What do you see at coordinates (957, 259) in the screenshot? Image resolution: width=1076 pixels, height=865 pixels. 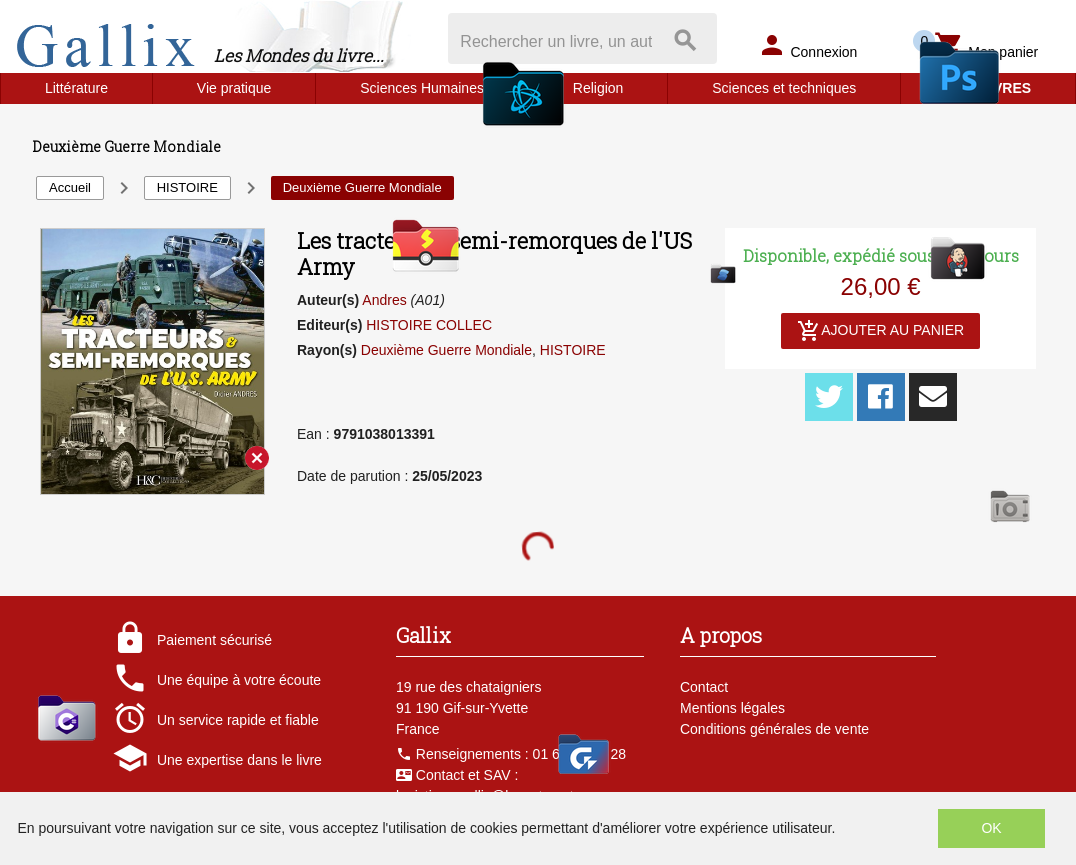 I see `open jenkins CI/CD project folder` at bounding box center [957, 259].